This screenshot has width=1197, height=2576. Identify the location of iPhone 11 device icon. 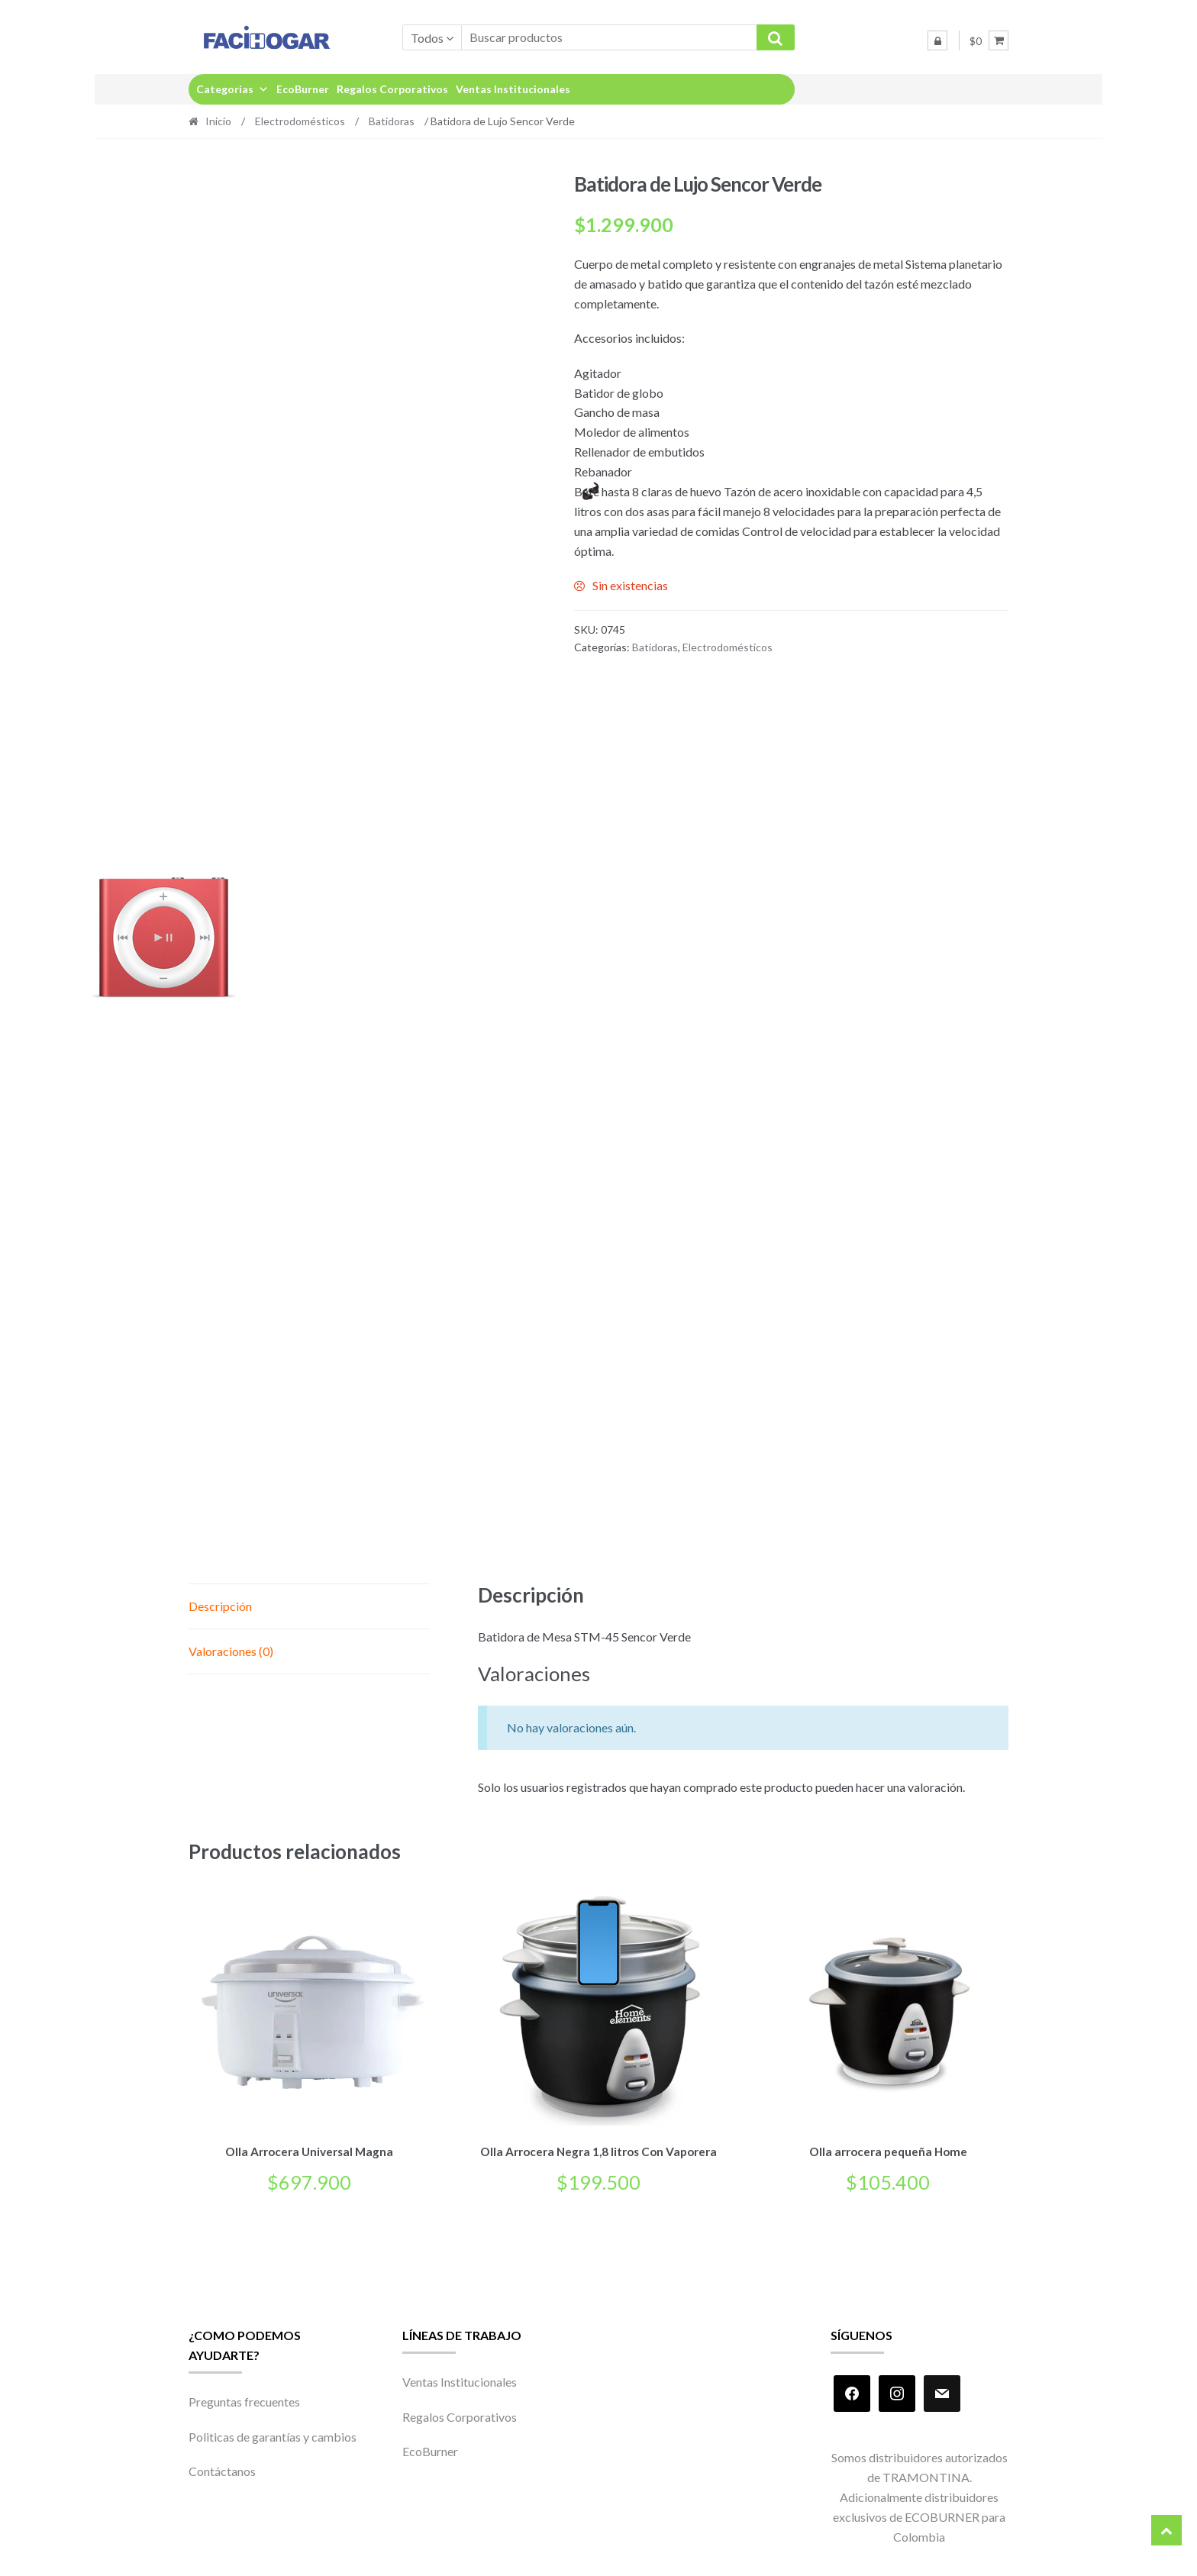
(598, 1945).